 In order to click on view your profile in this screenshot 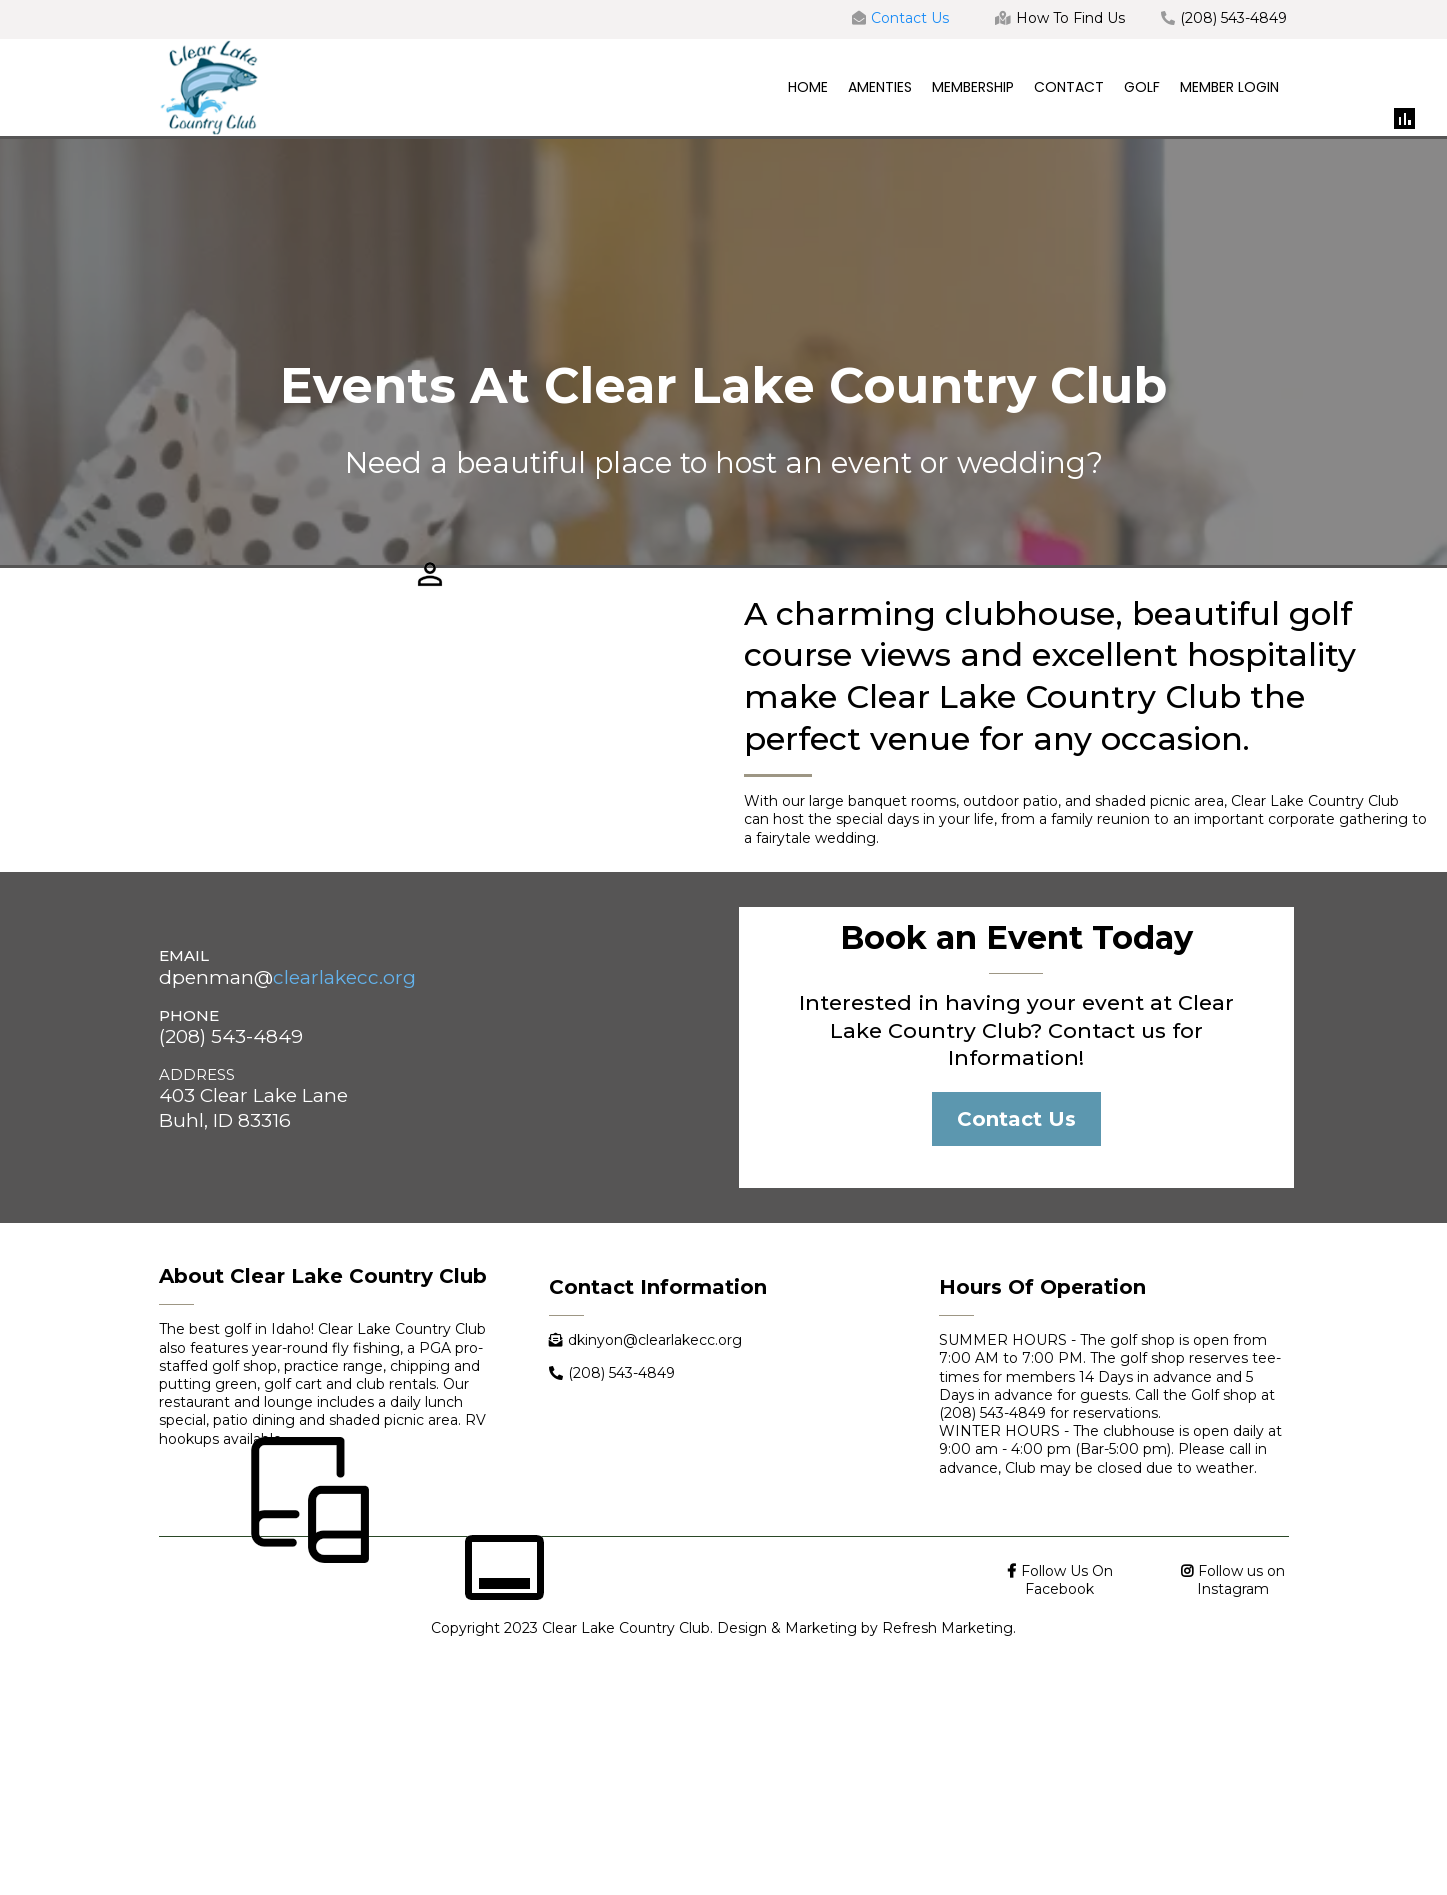, I will do `click(430, 574)`.